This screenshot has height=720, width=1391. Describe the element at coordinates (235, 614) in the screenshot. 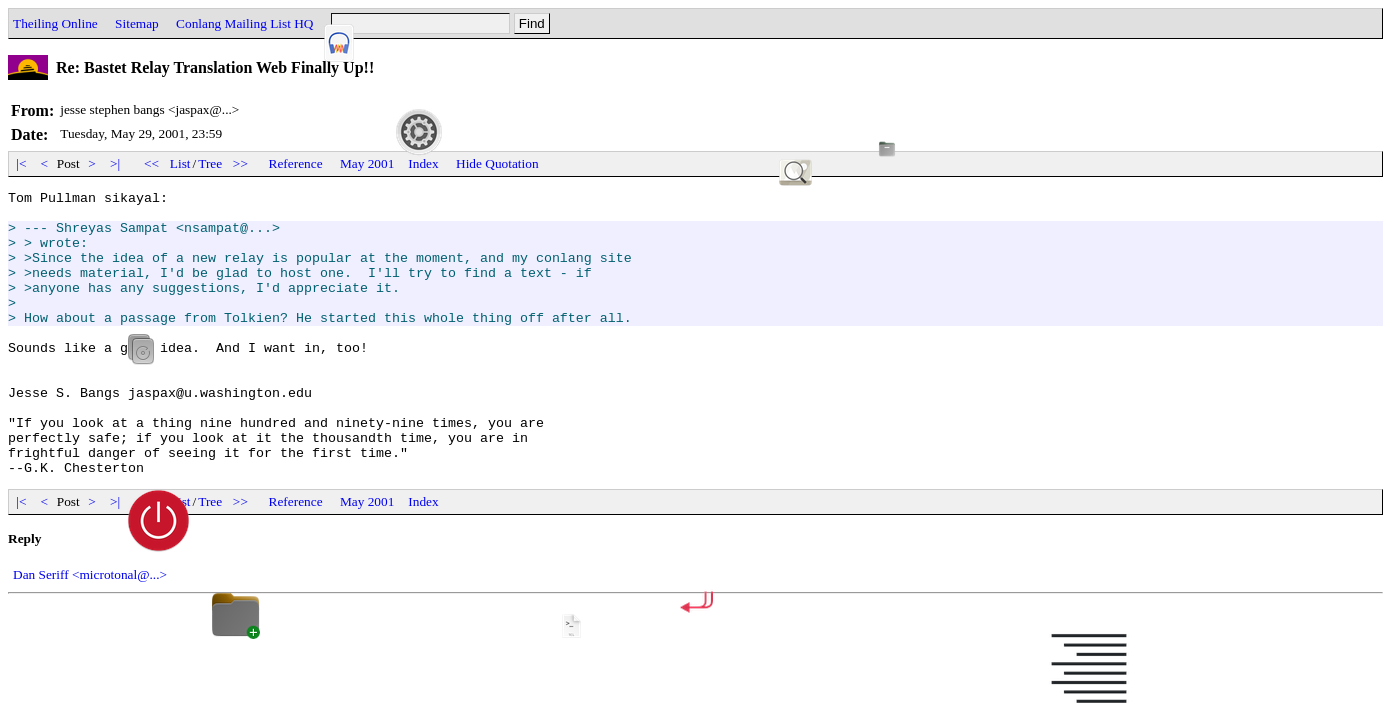

I see `create a new folder` at that location.